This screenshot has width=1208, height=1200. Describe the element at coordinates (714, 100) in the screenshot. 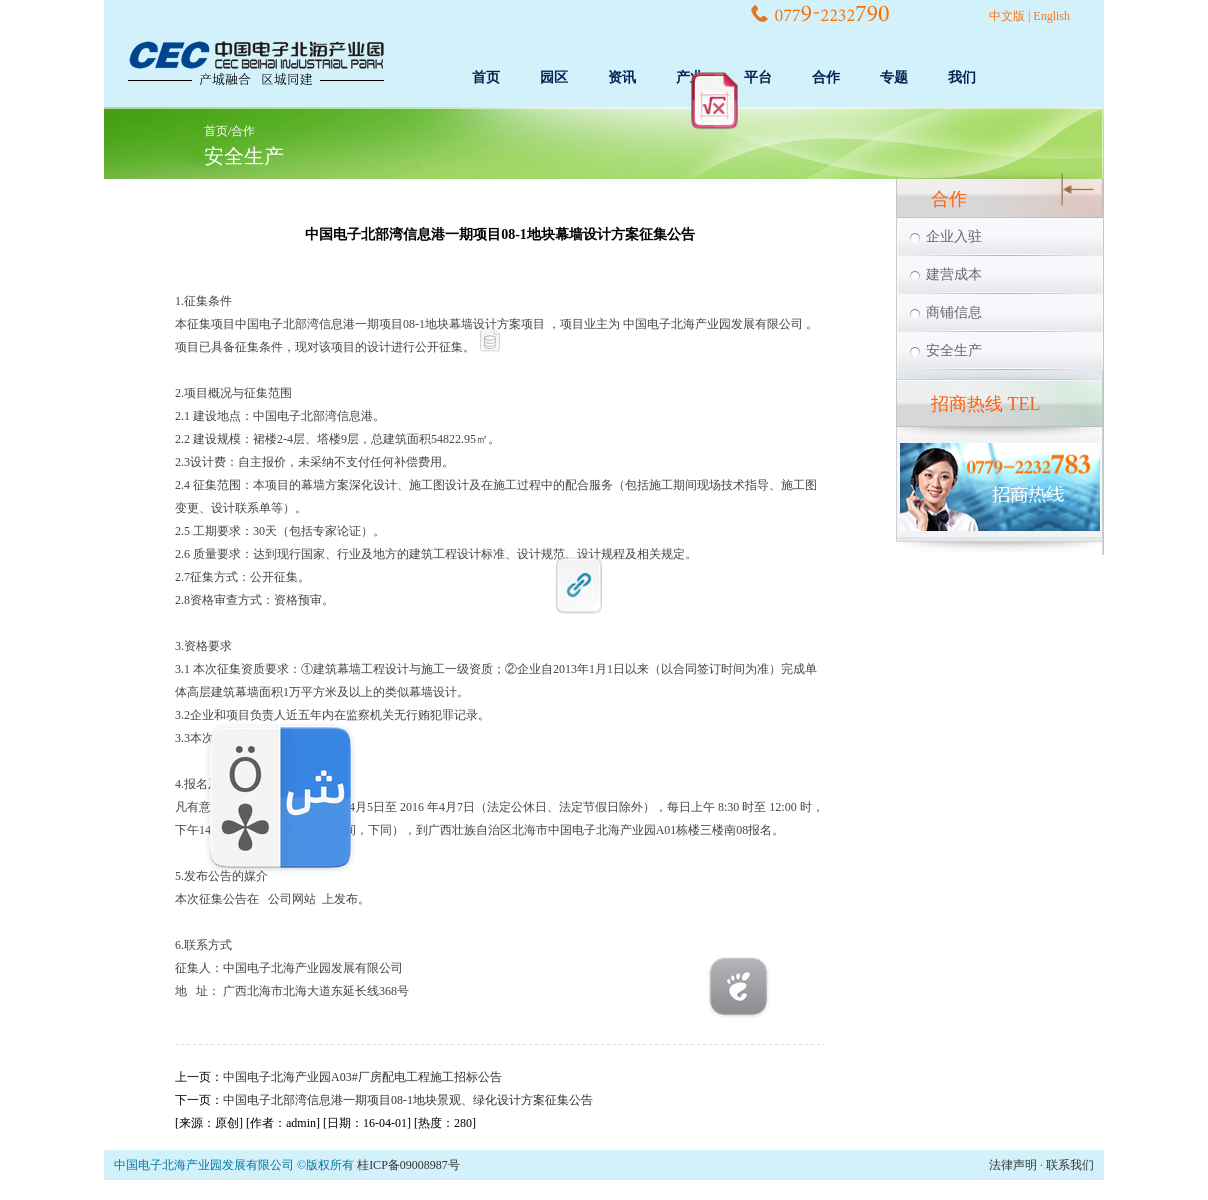

I see `libreoffice math formula template file` at that location.